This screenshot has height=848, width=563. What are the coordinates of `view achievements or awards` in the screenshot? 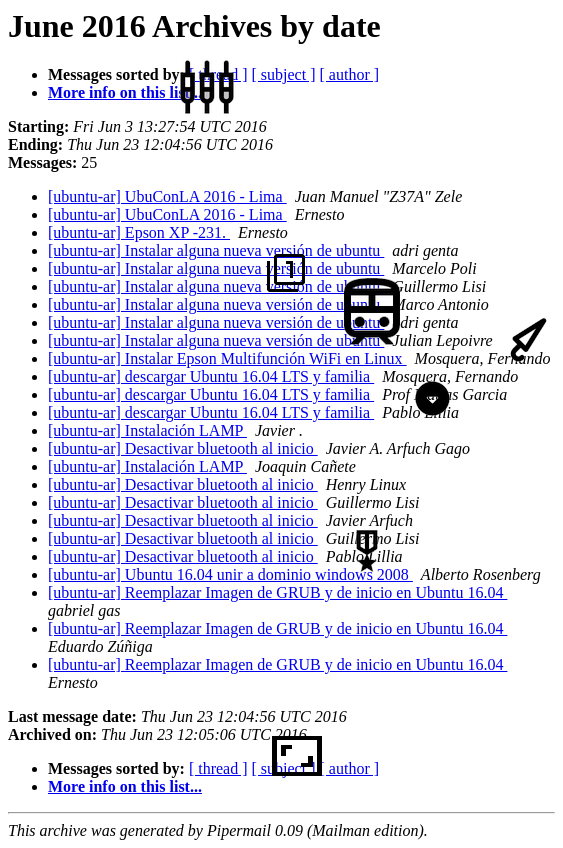 It's located at (367, 551).